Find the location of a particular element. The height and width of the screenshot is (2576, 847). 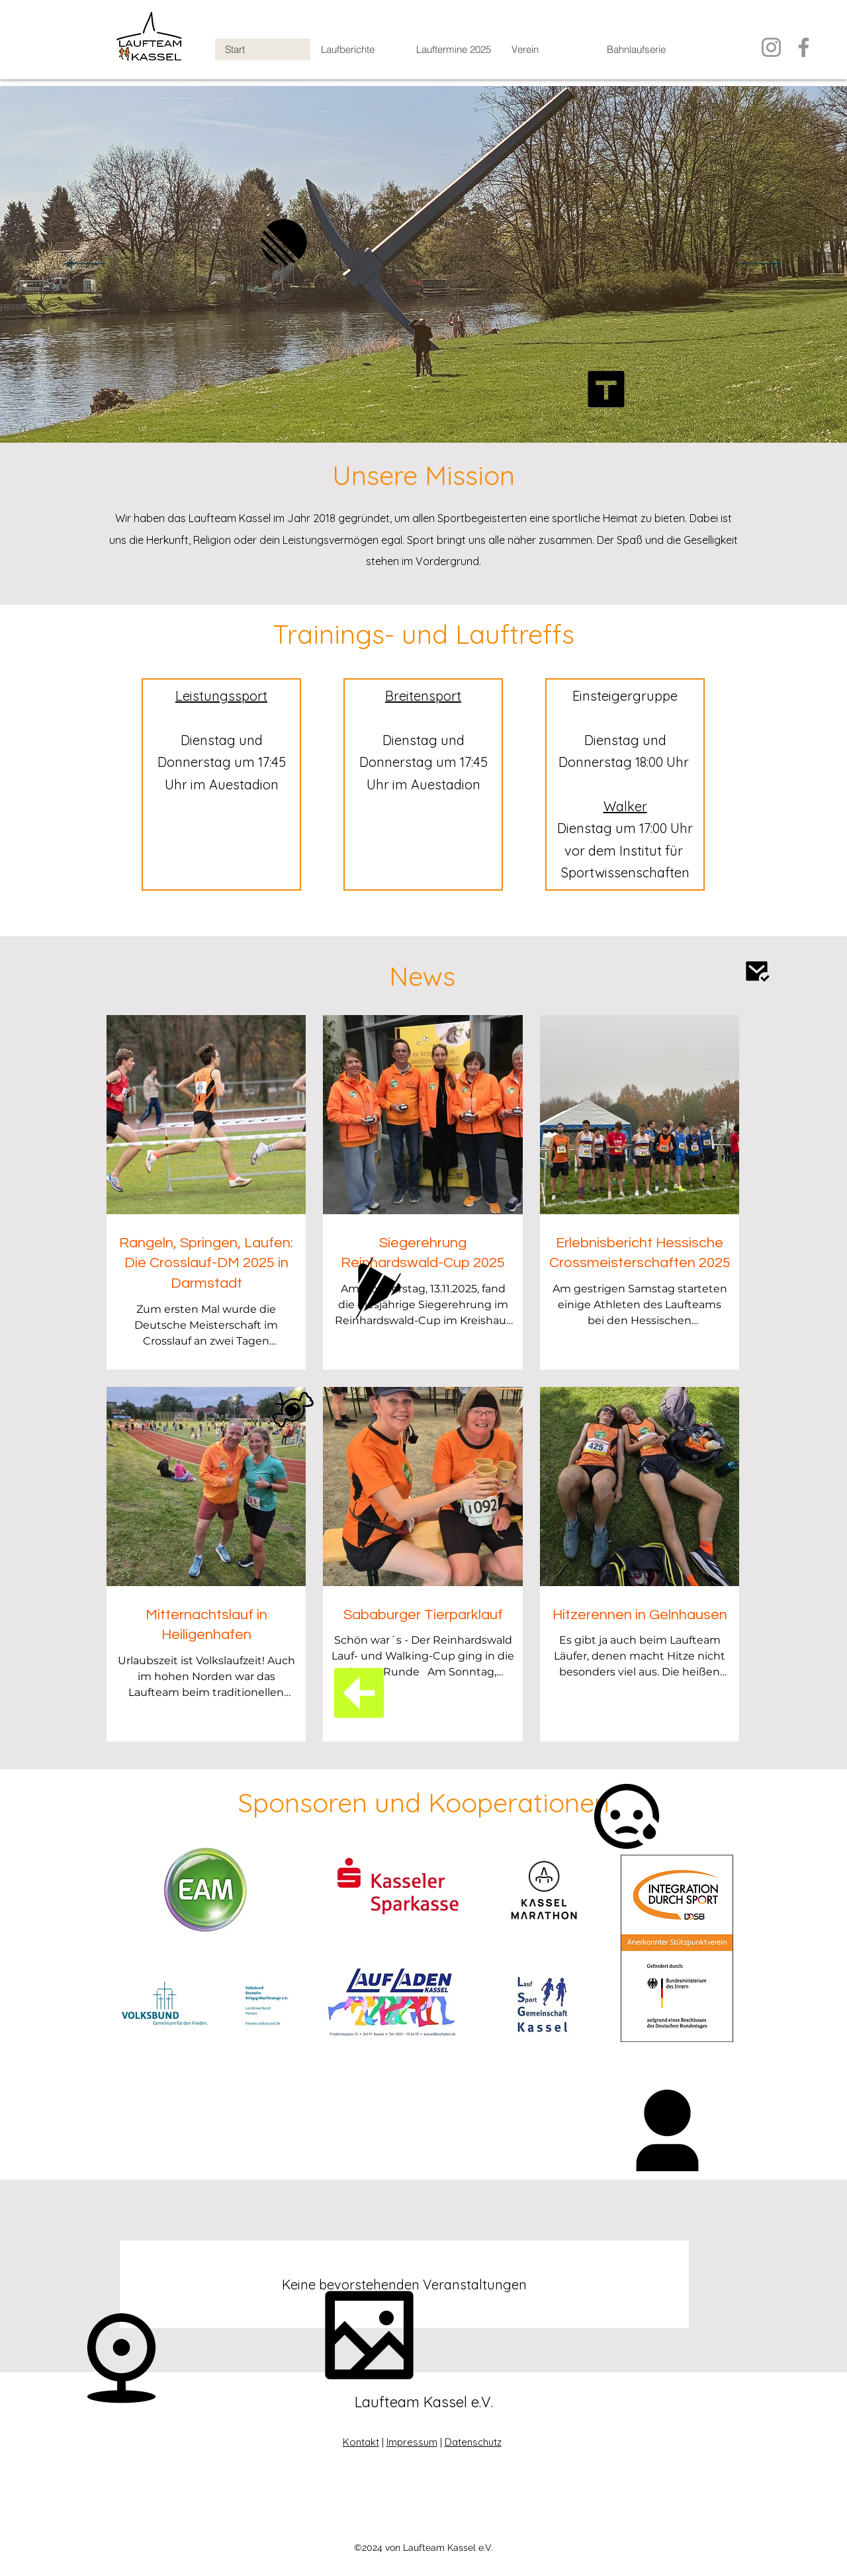

suitest logo - test automation platform branding is located at coordinates (292, 1409).